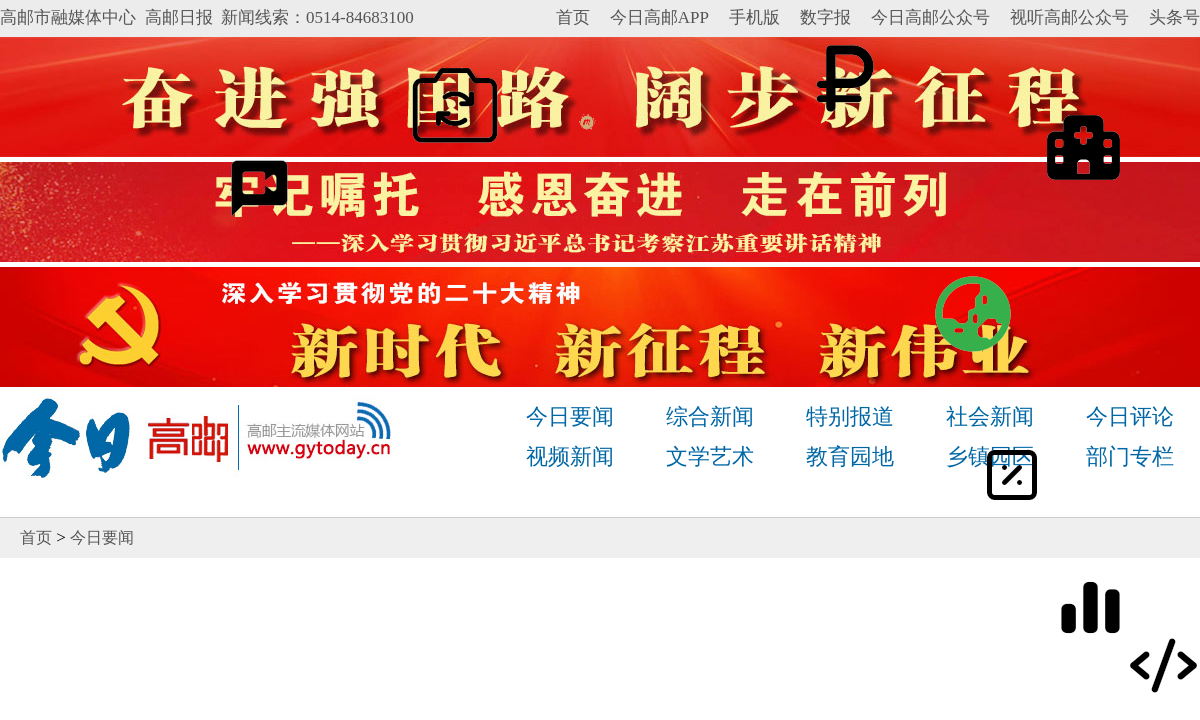  Describe the element at coordinates (1090, 607) in the screenshot. I see `view analytics or statistics` at that location.